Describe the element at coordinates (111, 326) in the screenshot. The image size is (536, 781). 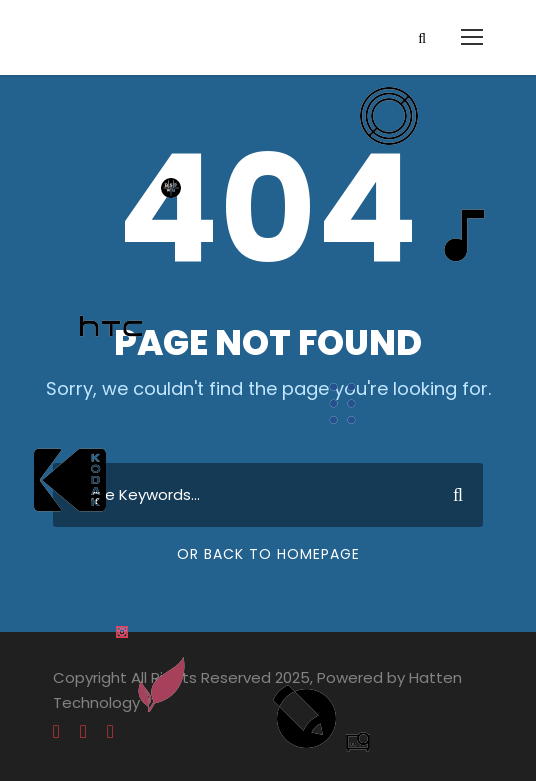
I see `HTC brand logo` at that location.